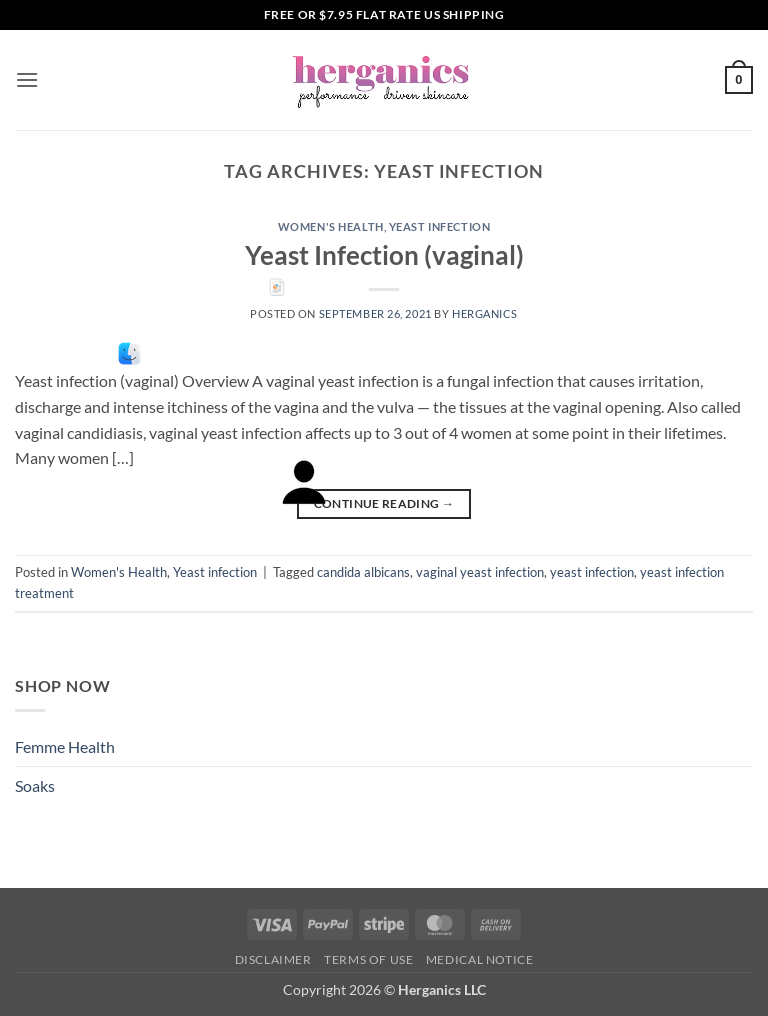  Describe the element at coordinates (304, 482) in the screenshot. I see `view user profile` at that location.